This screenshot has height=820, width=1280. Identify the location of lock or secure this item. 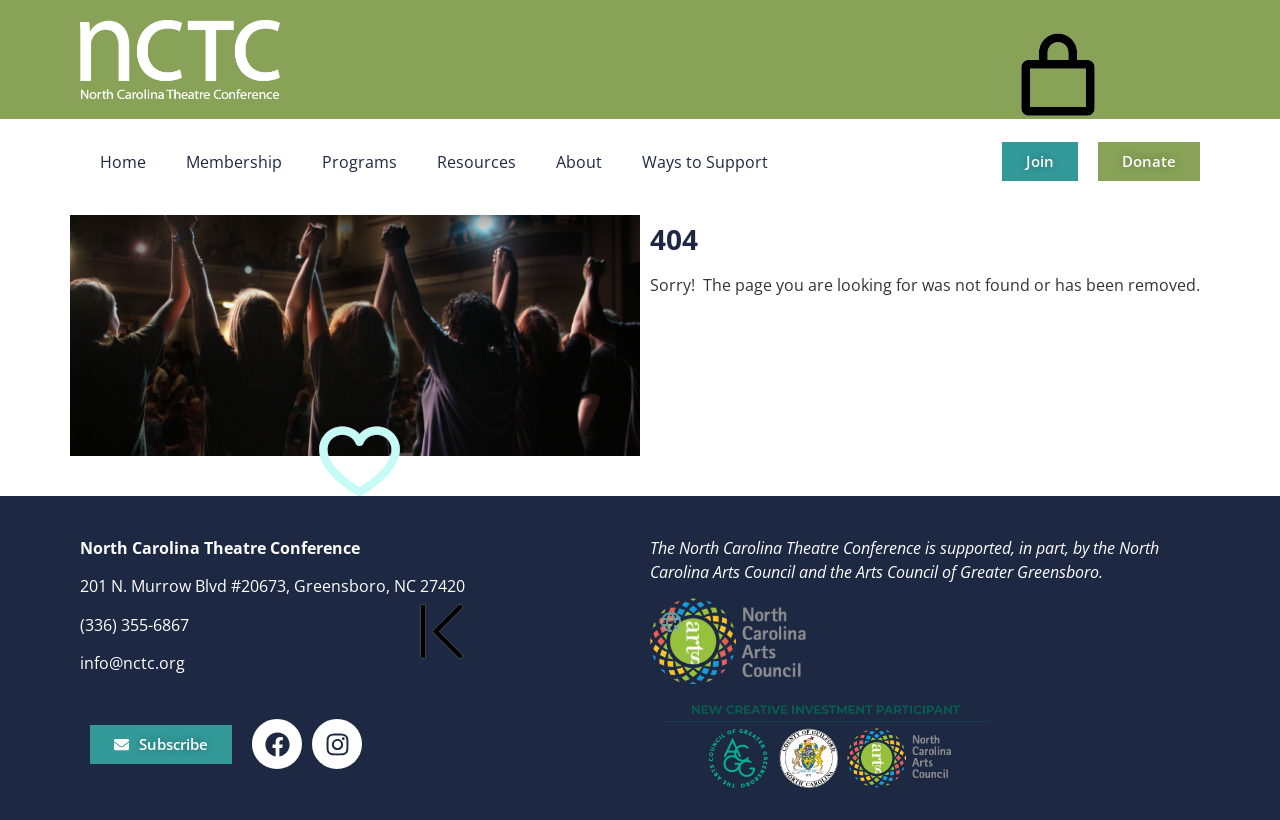
(1058, 79).